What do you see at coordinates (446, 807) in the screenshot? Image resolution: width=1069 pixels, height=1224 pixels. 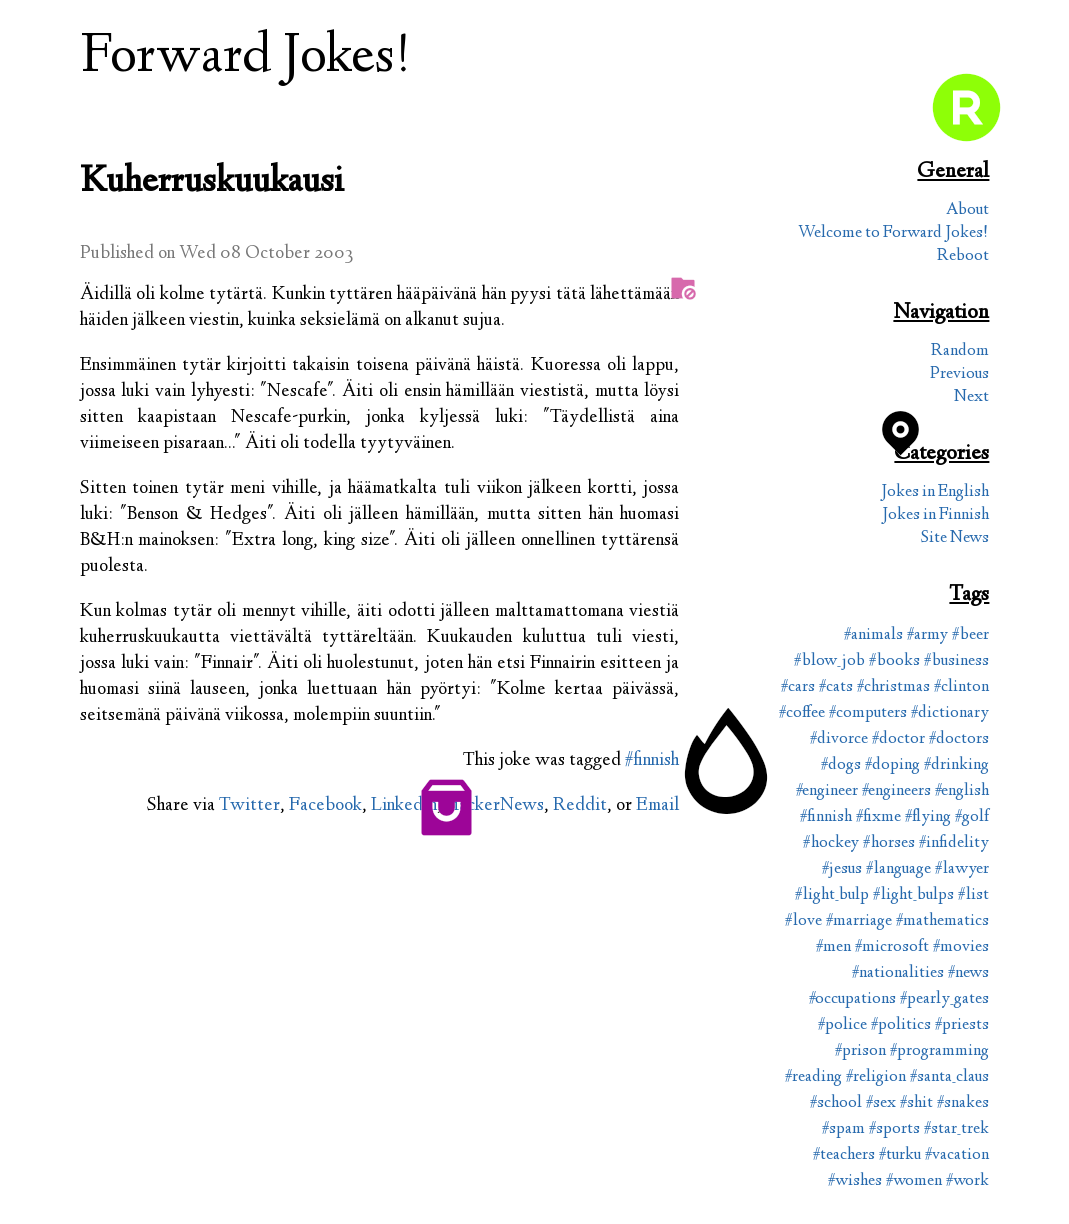 I see `view your shopping bag` at bounding box center [446, 807].